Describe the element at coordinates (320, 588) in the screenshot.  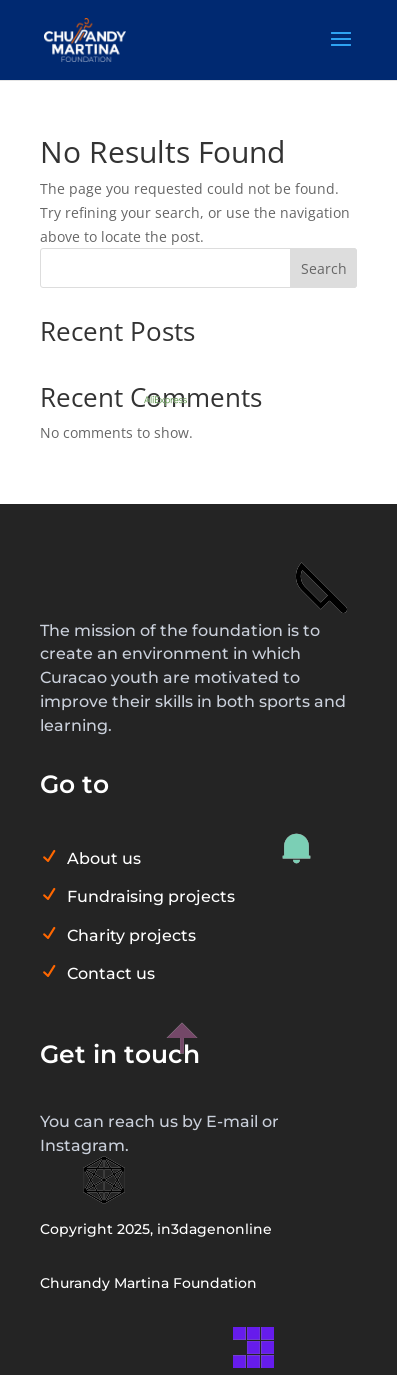
I see `access cooking or recipe features` at that location.